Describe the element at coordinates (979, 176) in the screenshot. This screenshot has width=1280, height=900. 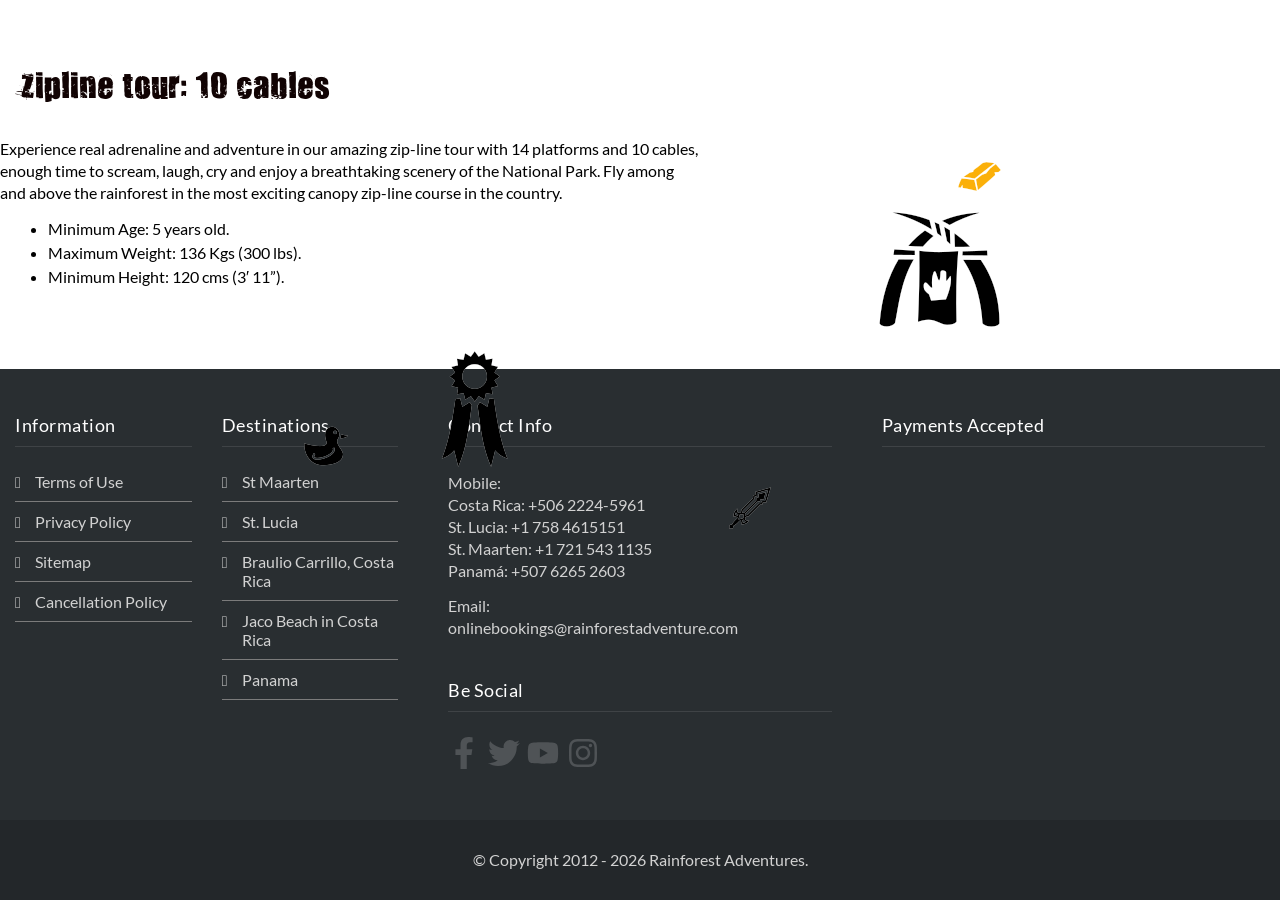
I see `select clay brick as a building material` at that location.